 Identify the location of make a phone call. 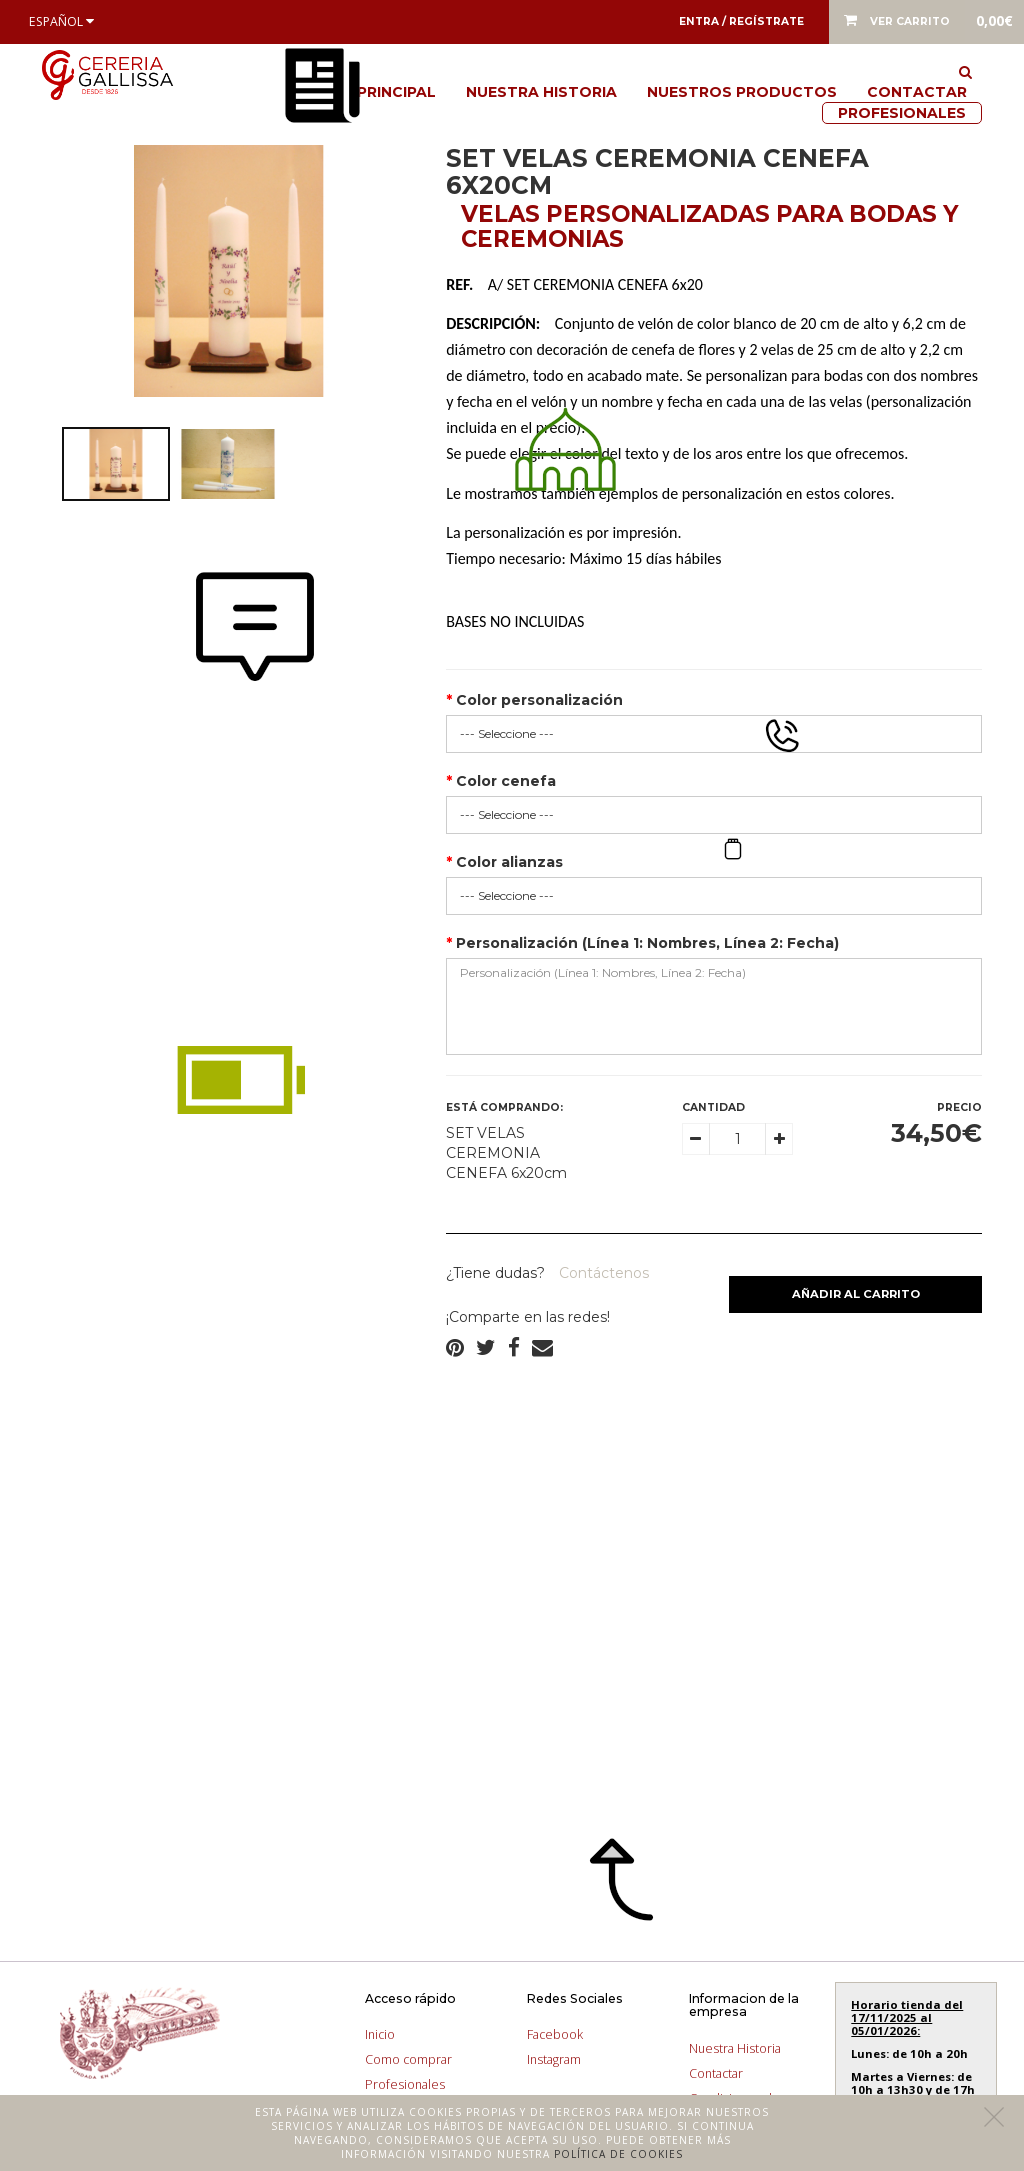
(783, 735).